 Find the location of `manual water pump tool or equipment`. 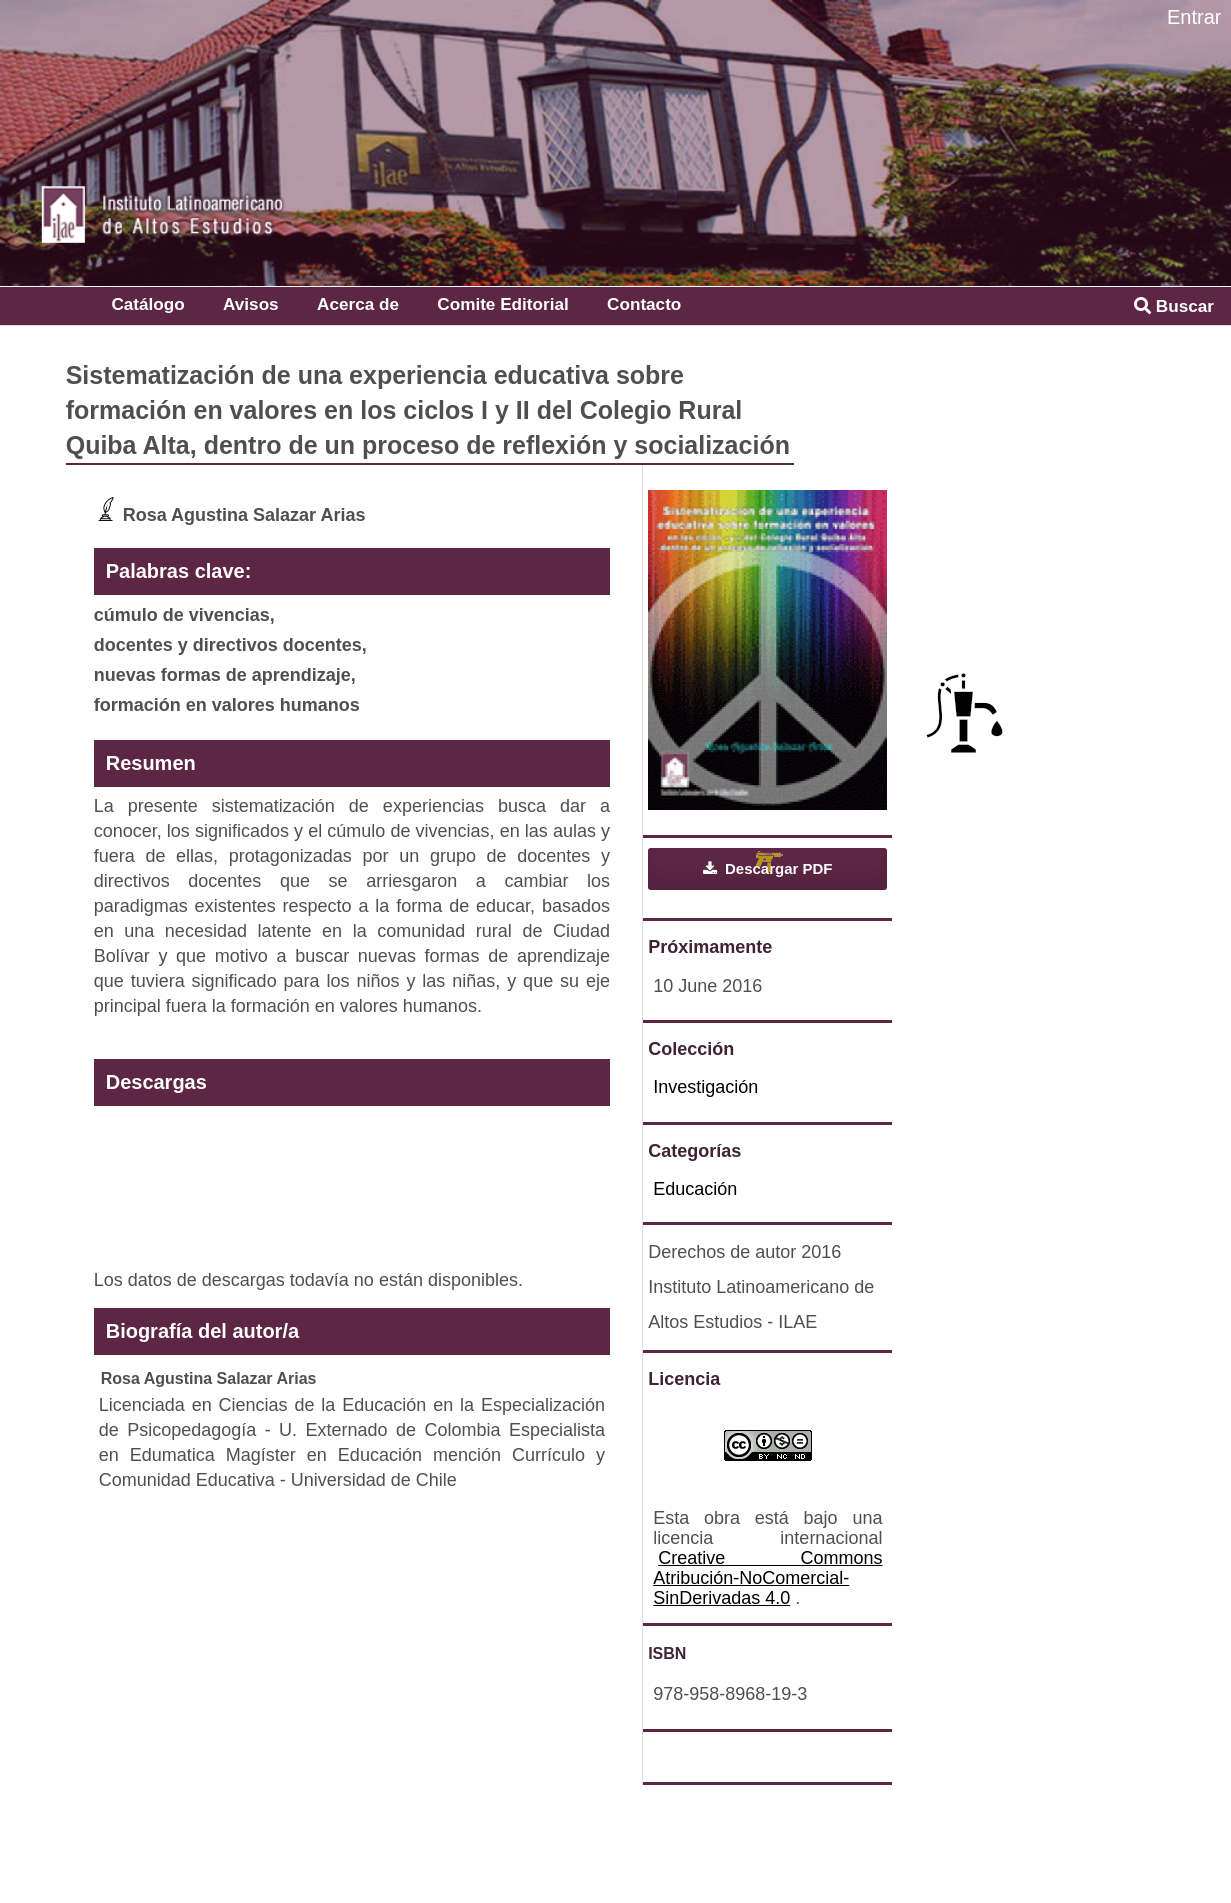

manual water pump tool or equipment is located at coordinates (963, 712).